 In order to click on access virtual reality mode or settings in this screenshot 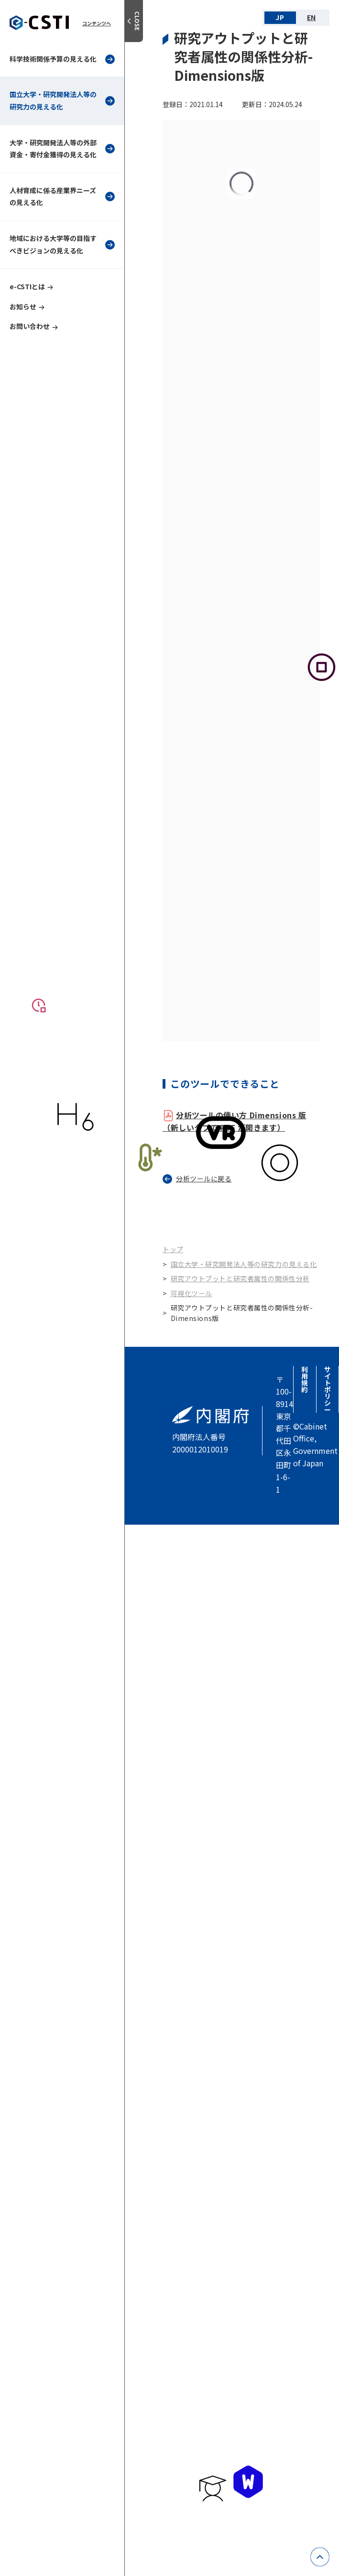, I will do `click(221, 1133)`.